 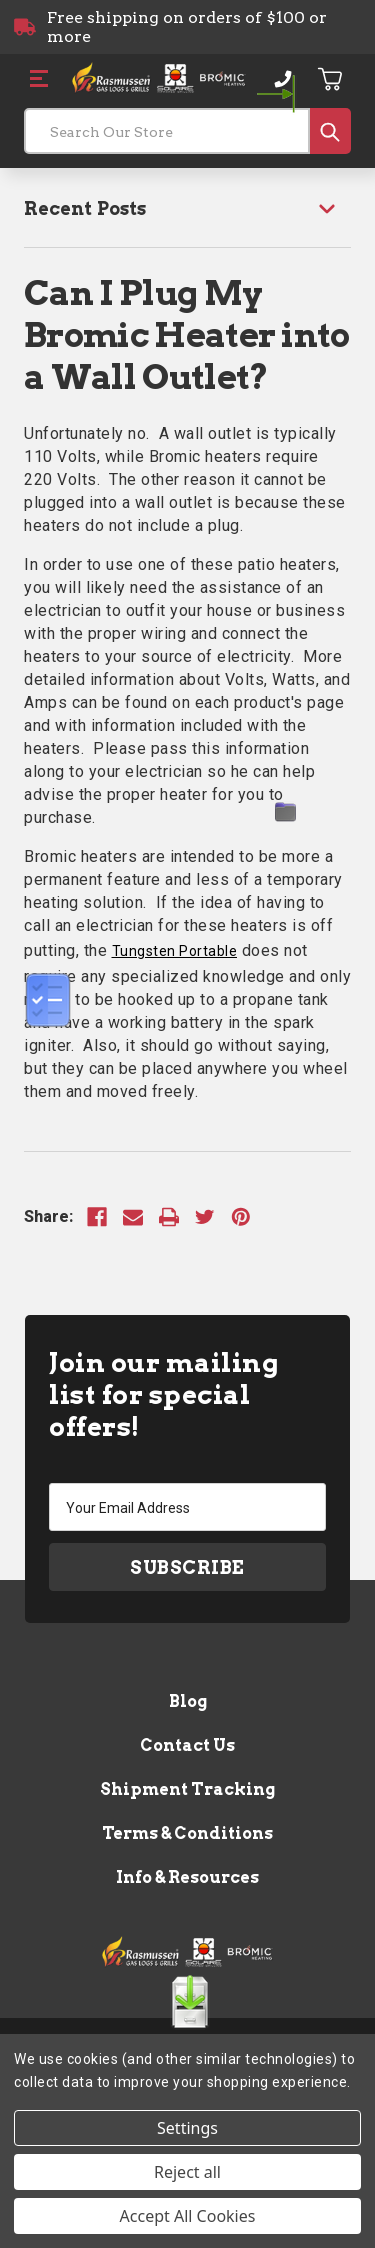 I want to click on save the current document, so click(x=190, y=2003).